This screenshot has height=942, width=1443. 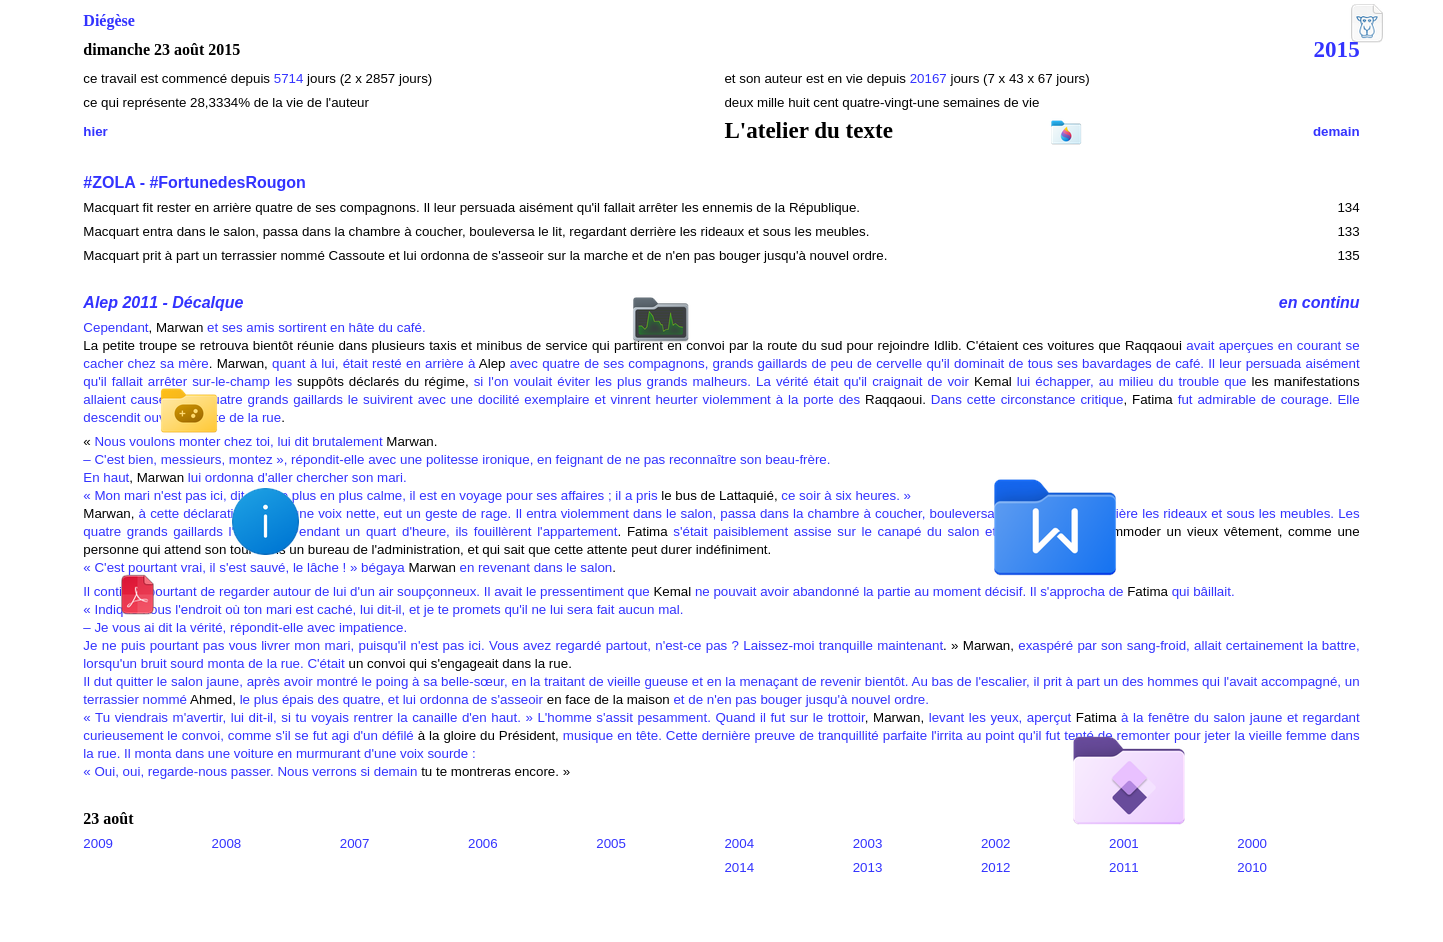 I want to click on open a pdf document, so click(x=137, y=594).